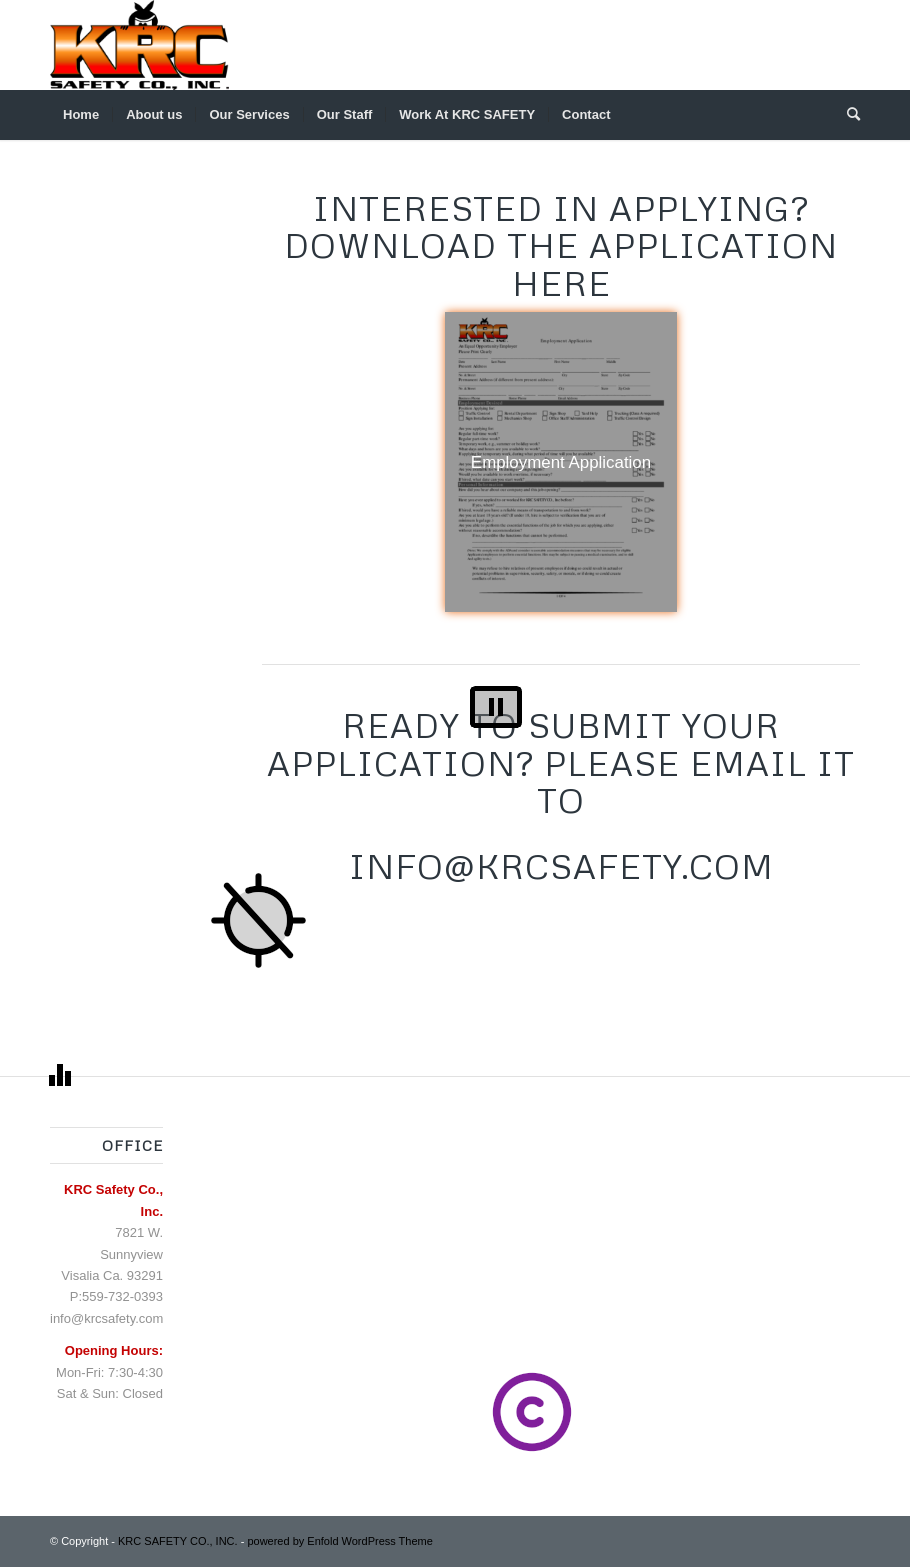 This screenshot has height=1567, width=910. What do you see at coordinates (60, 1075) in the screenshot?
I see `adjust audio equalizer settings` at bounding box center [60, 1075].